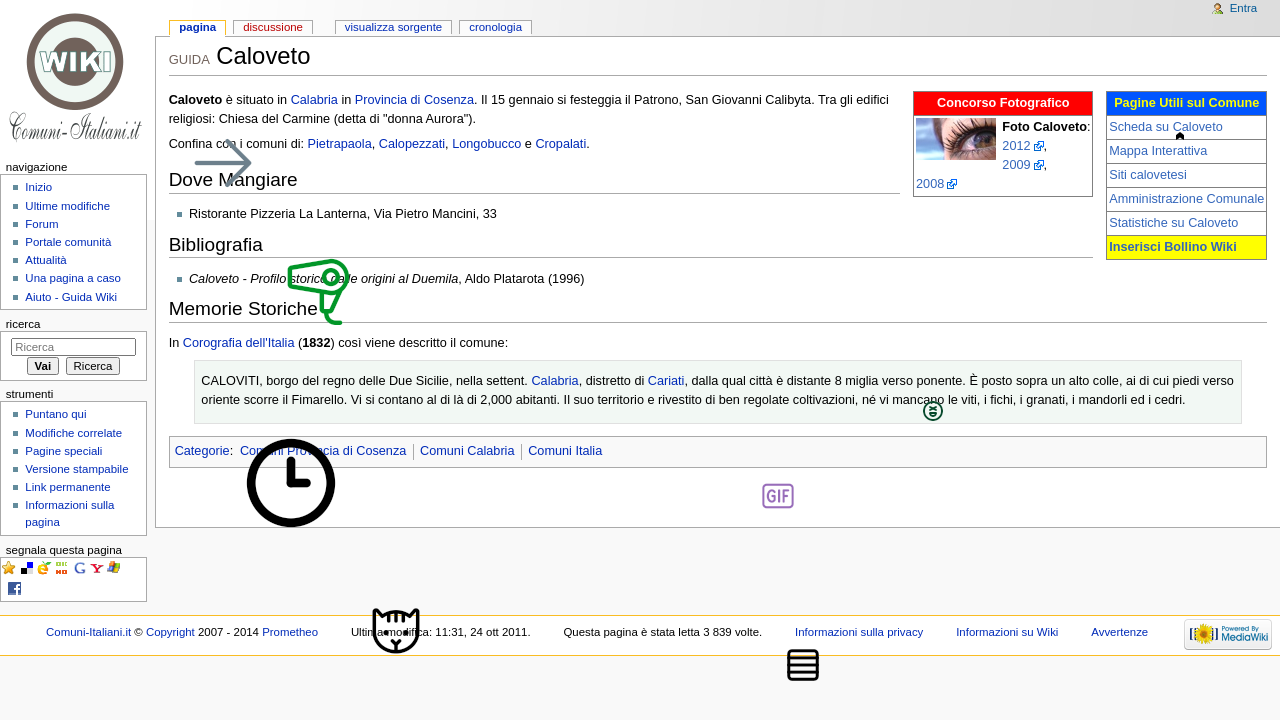 The height and width of the screenshot is (720, 1280). What do you see at coordinates (1180, 136) in the screenshot?
I see `upvote or promote content` at bounding box center [1180, 136].